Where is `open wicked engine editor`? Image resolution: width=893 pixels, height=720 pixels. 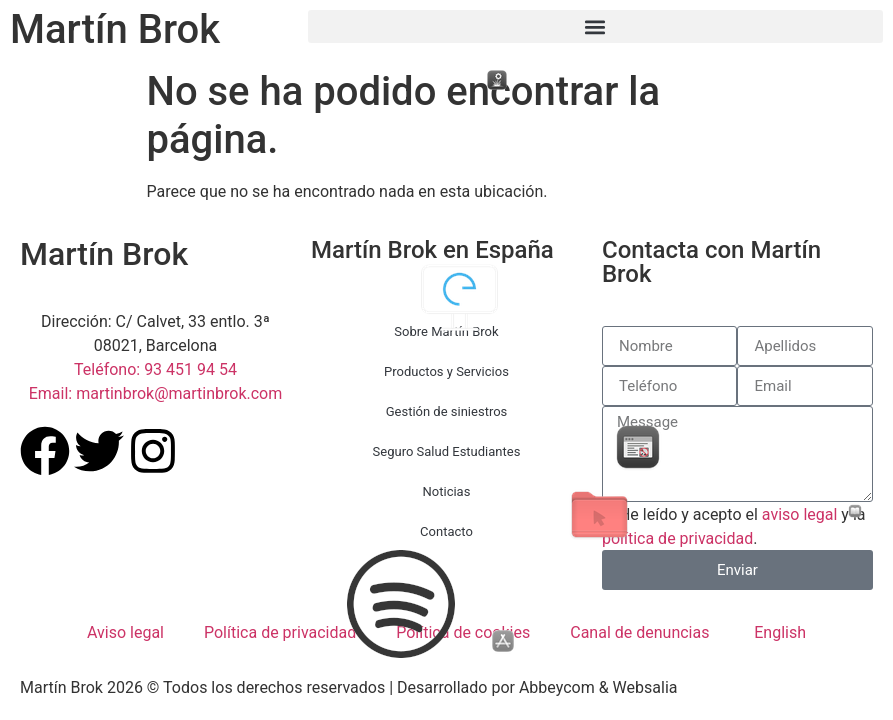 open wicked engine editor is located at coordinates (497, 80).